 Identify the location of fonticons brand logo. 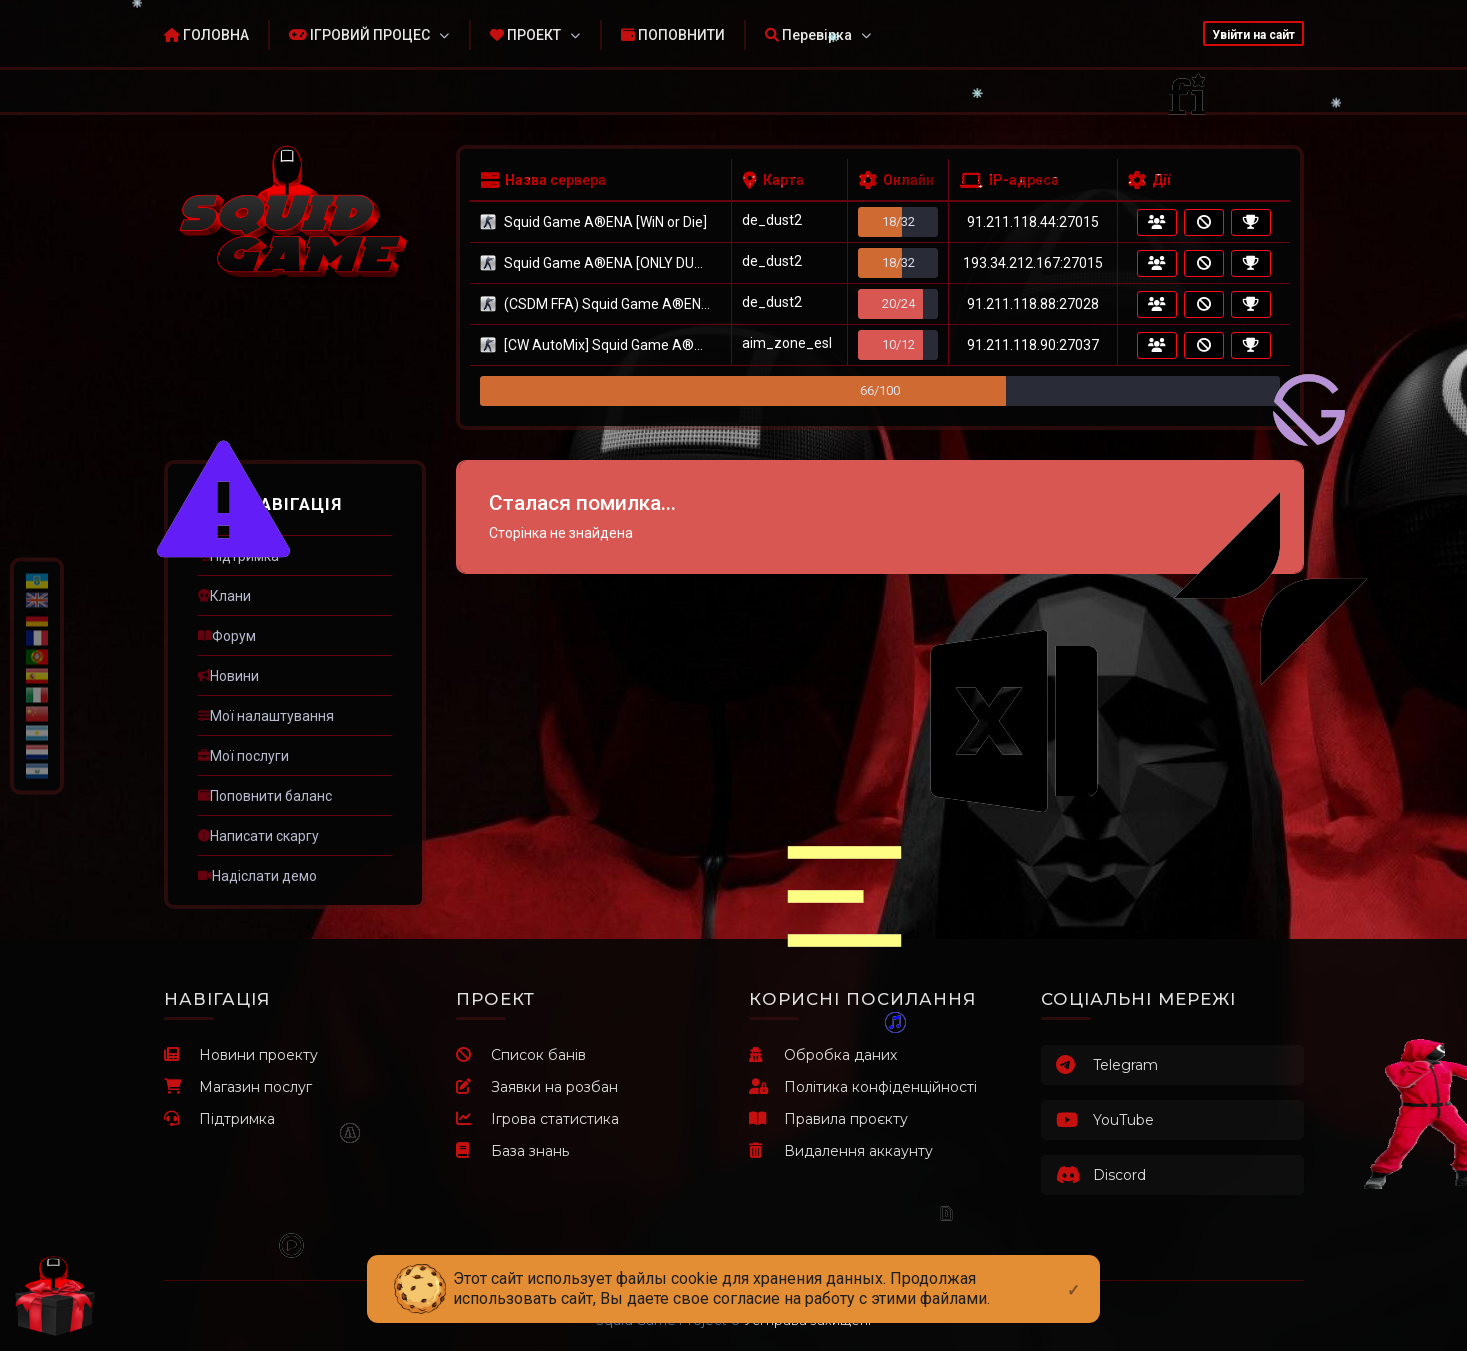
(1187, 93).